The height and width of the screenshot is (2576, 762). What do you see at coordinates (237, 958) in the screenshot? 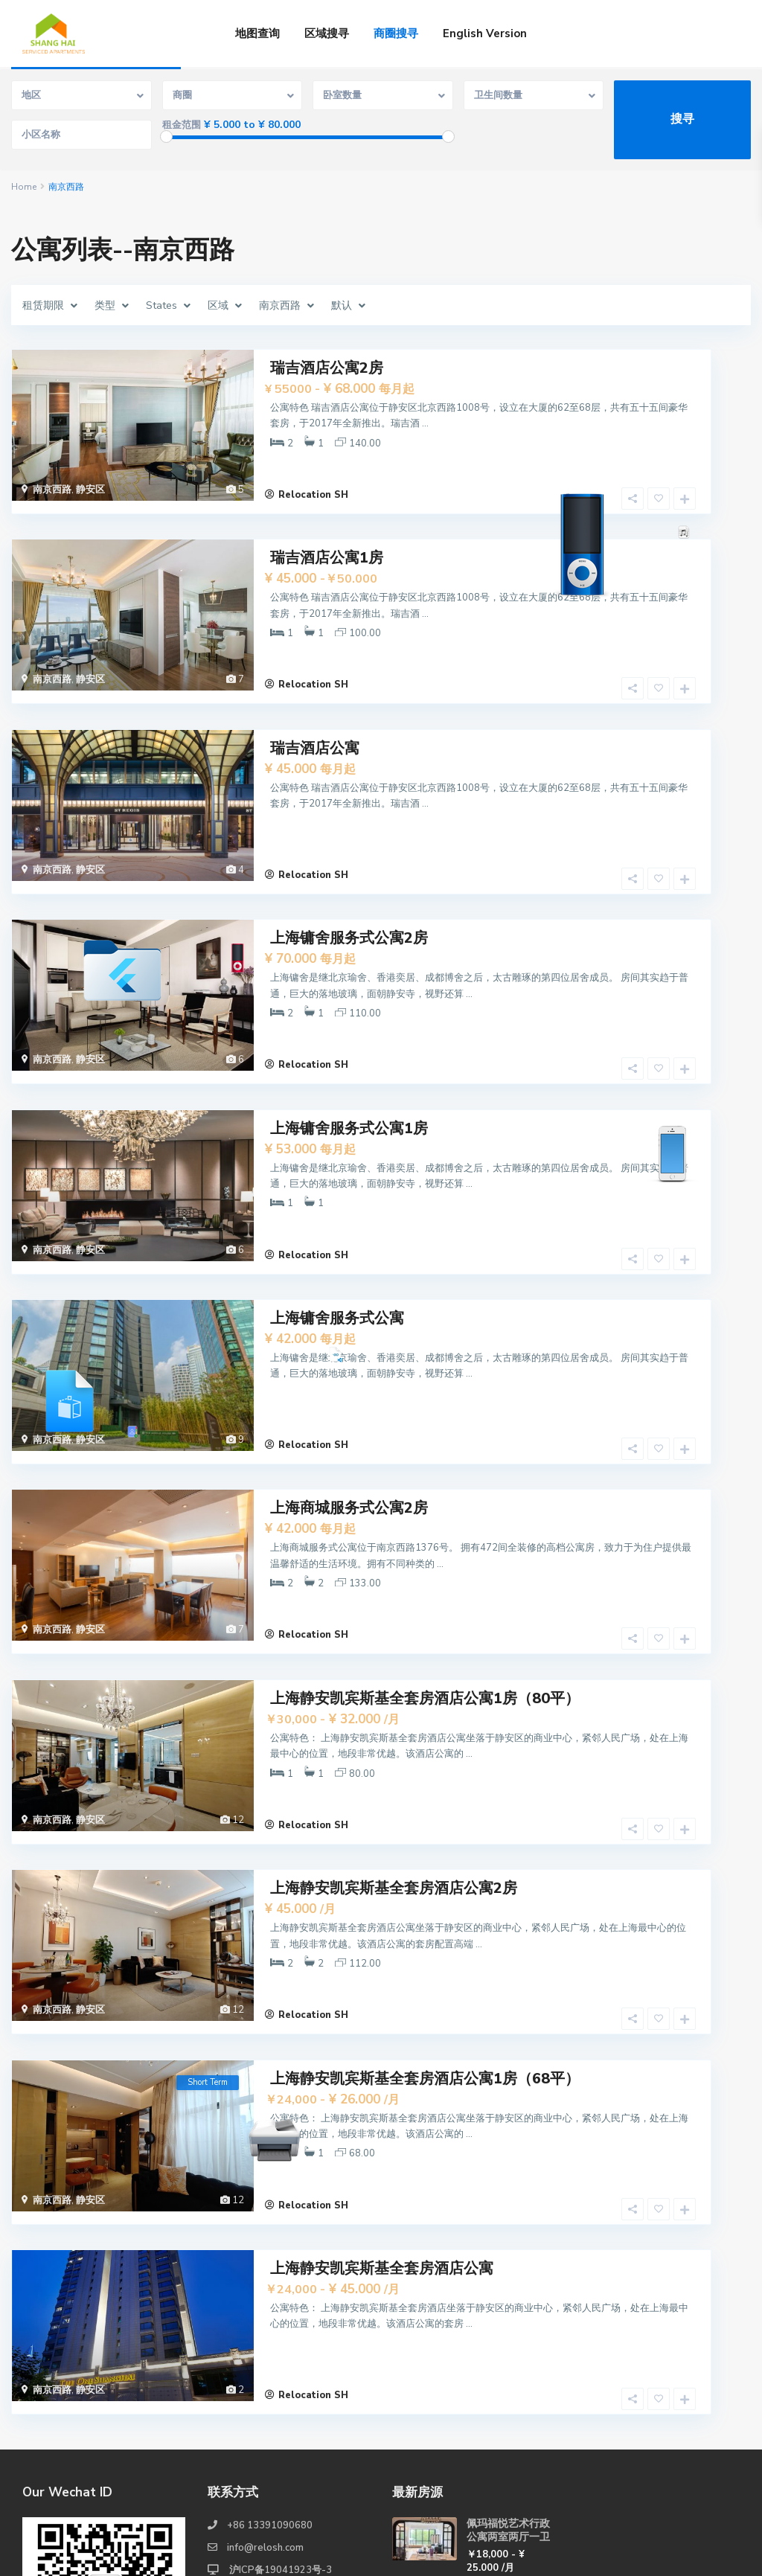
I see `access ipod device settings` at bounding box center [237, 958].